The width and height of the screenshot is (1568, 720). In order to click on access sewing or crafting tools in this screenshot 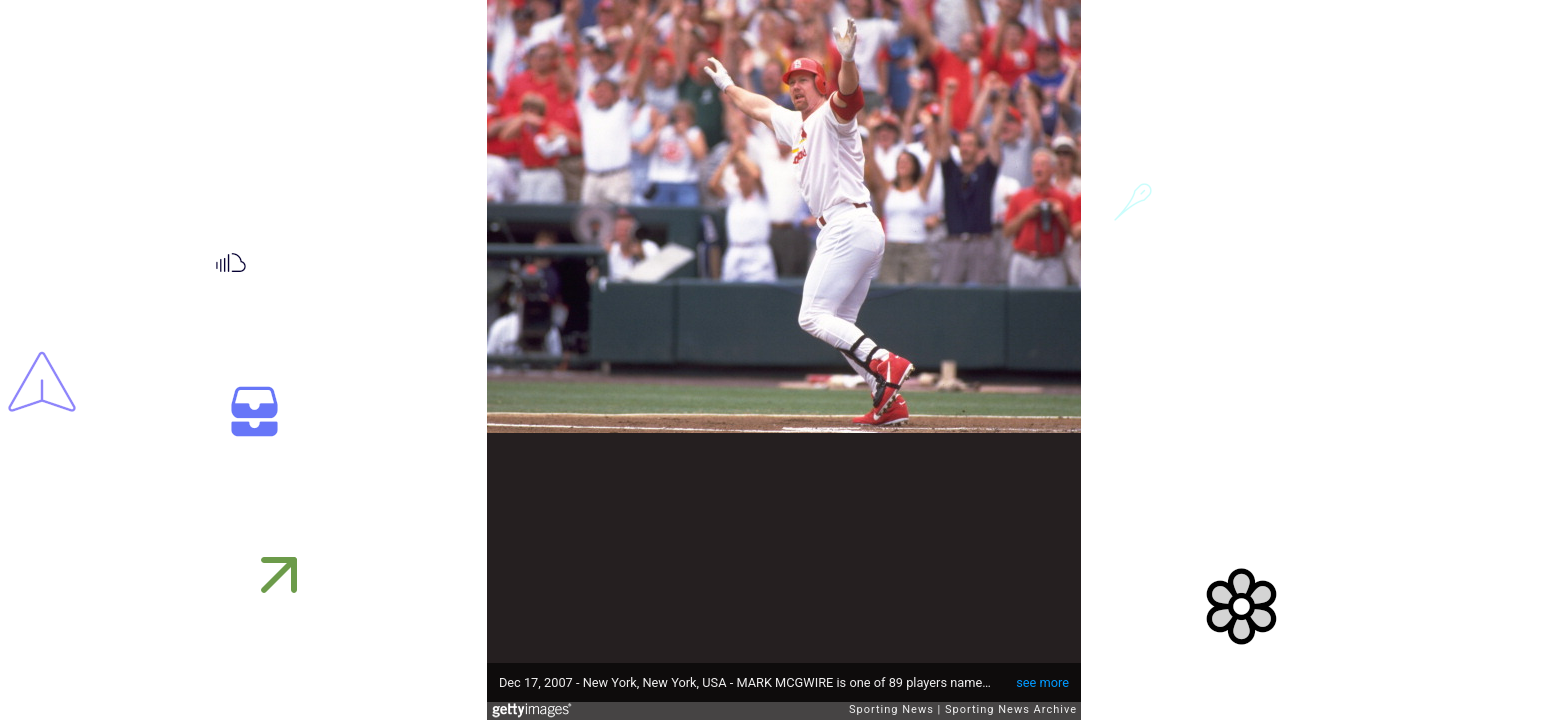, I will do `click(1133, 202)`.